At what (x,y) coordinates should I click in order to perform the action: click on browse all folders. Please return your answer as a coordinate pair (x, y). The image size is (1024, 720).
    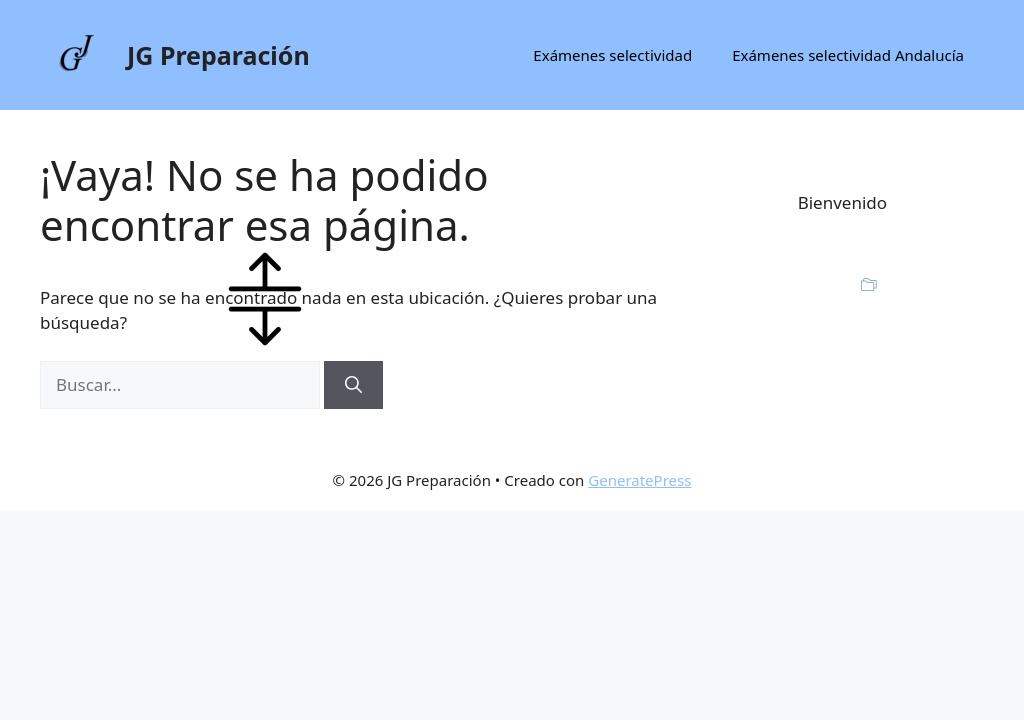
    Looking at the image, I should click on (868, 284).